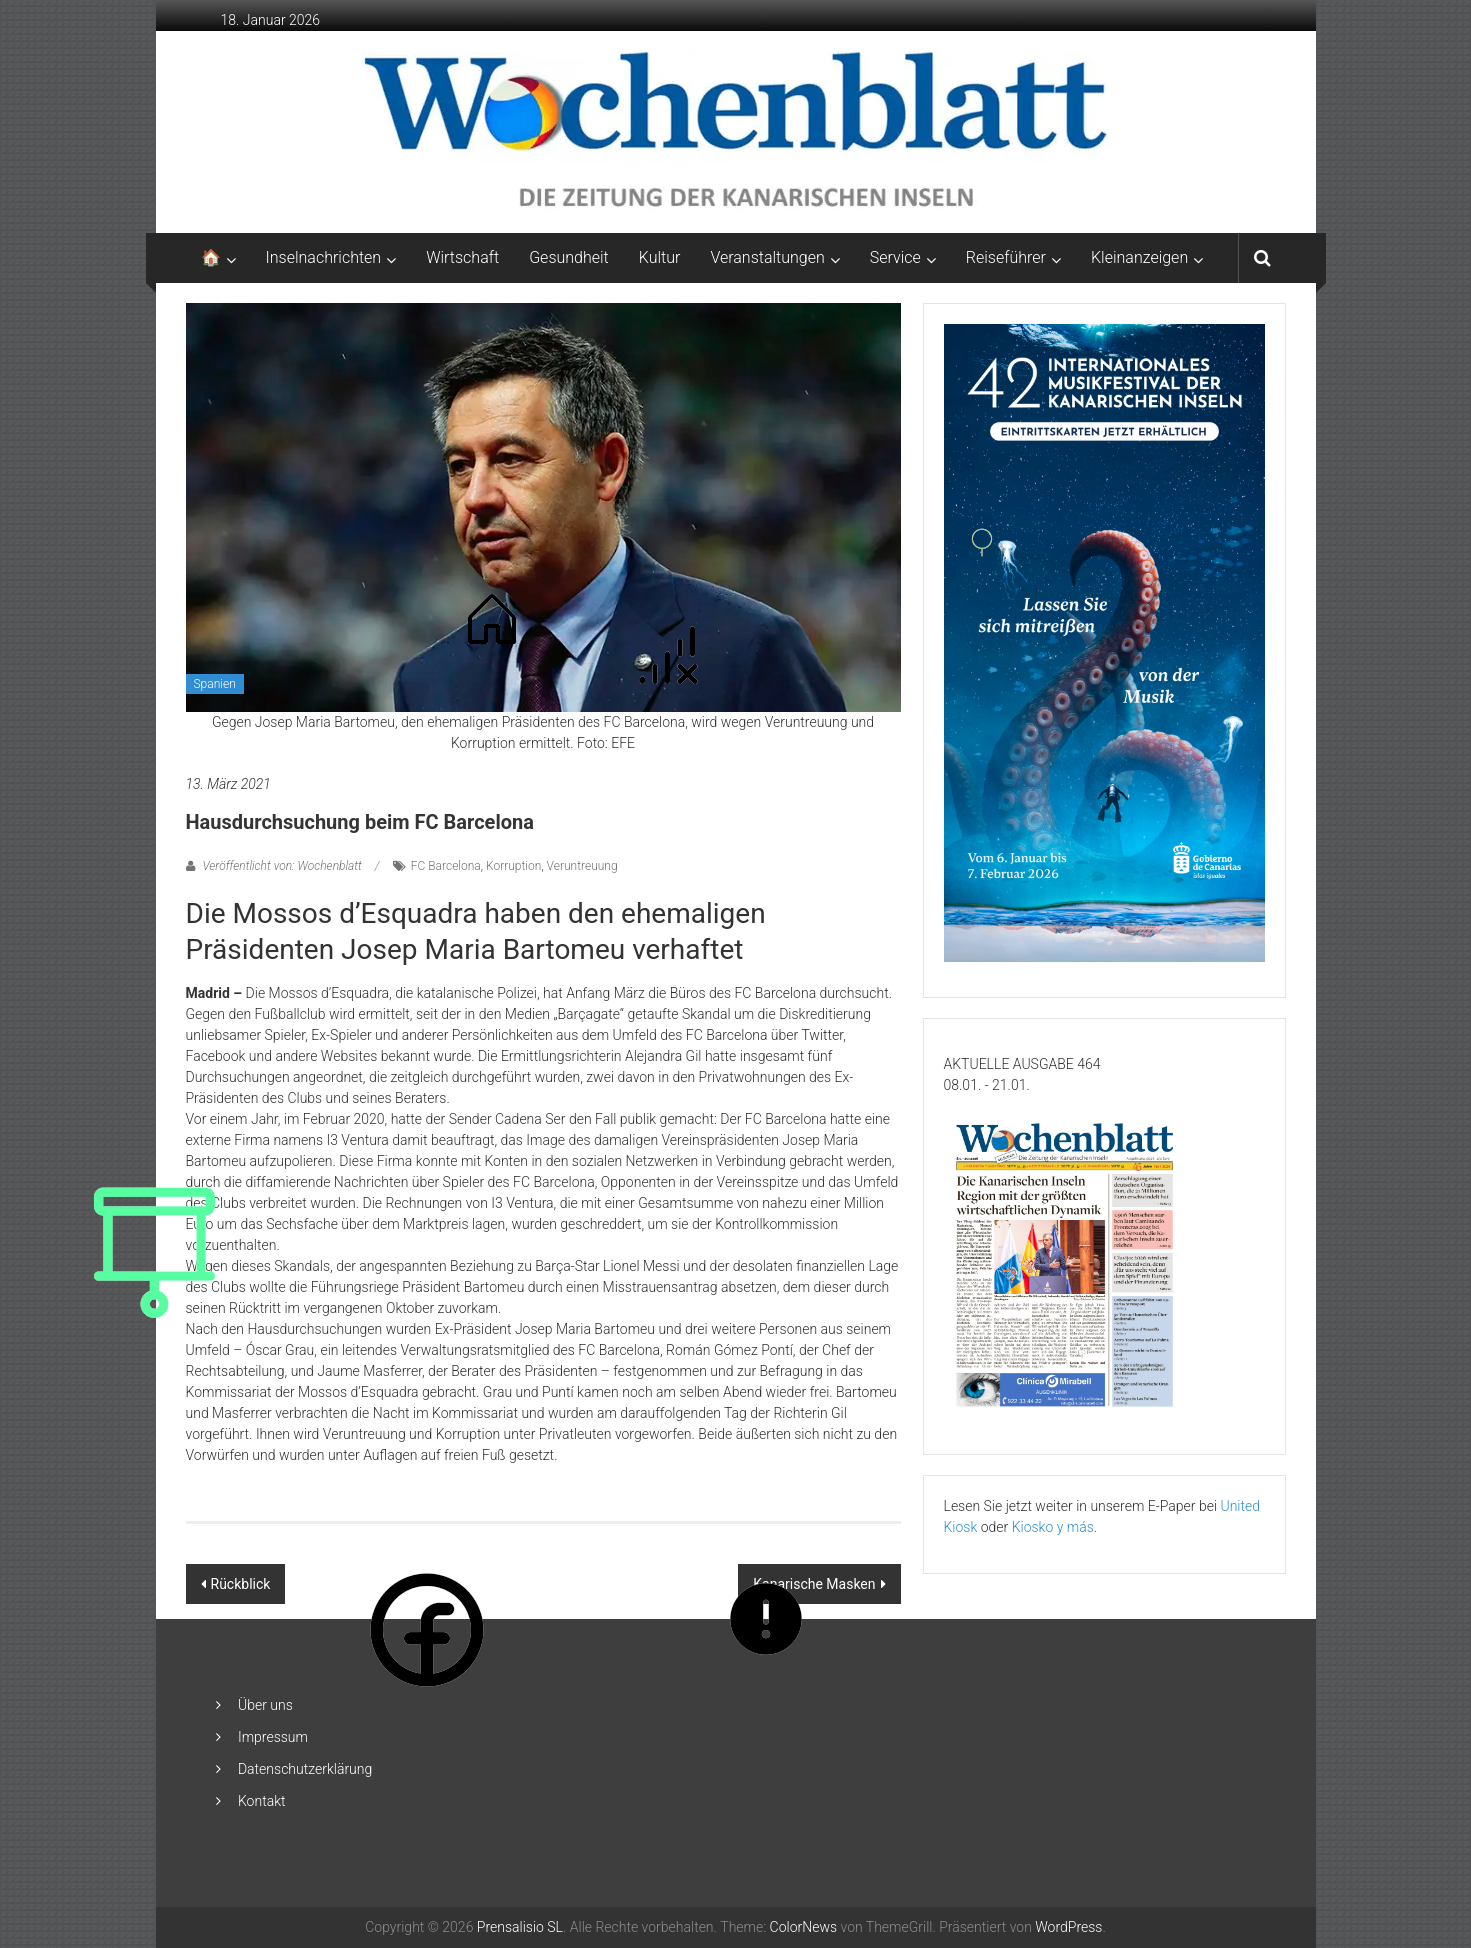 Image resolution: width=1471 pixels, height=1948 pixels. Describe the element at coordinates (492, 620) in the screenshot. I see `navigate to home screen` at that location.